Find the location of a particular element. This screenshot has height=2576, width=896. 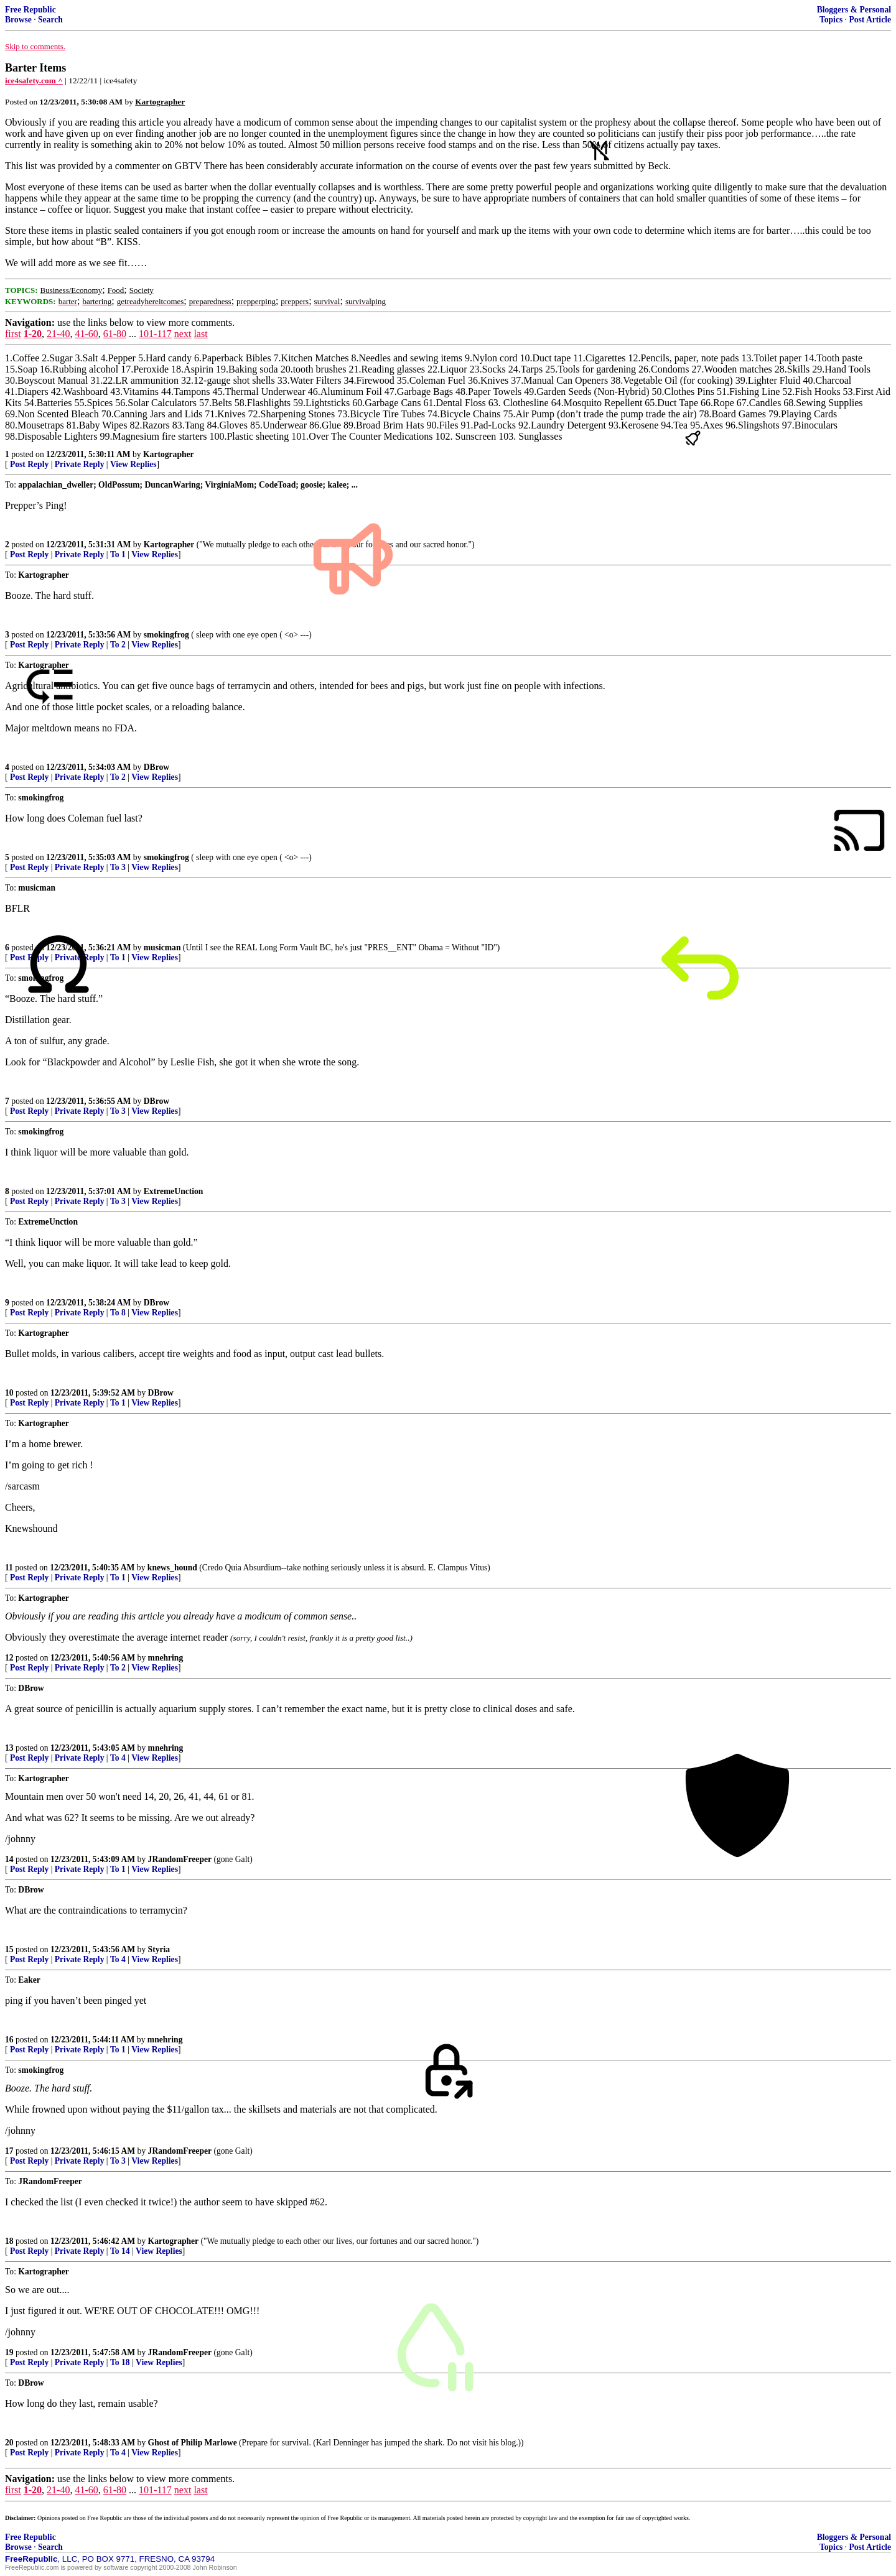

access security settings is located at coordinates (737, 1805).